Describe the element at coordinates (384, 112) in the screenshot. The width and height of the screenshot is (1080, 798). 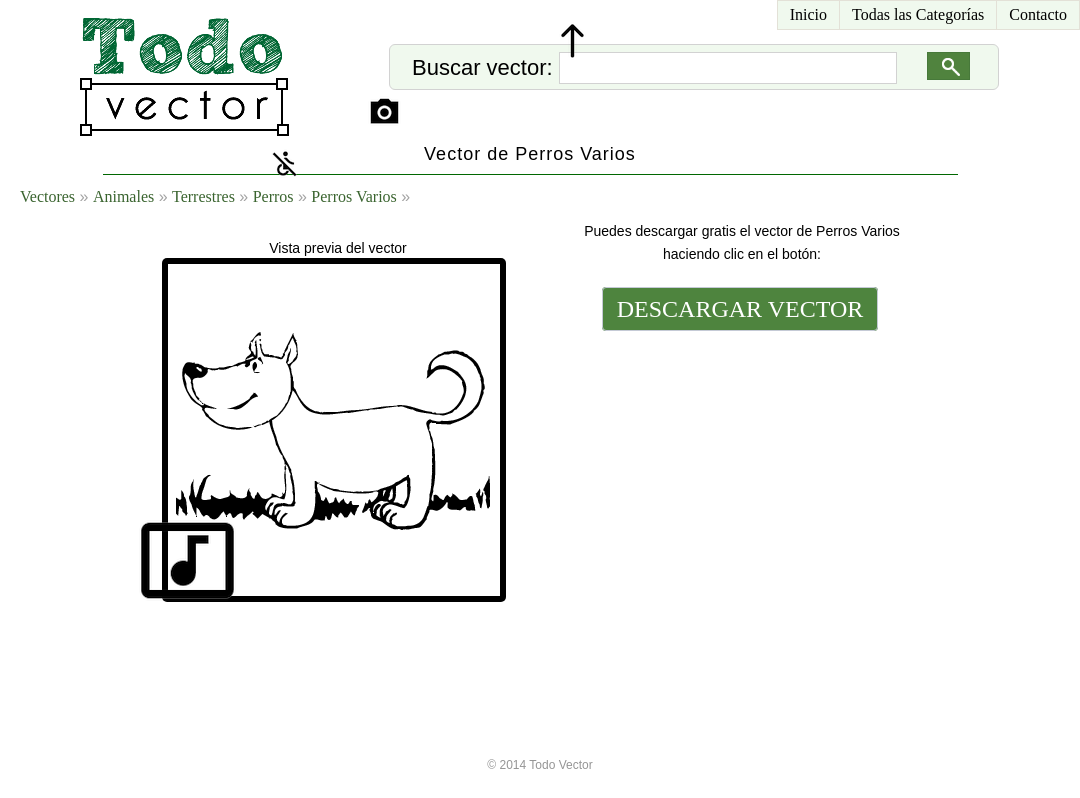
I see `open camera to take a photo` at that location.